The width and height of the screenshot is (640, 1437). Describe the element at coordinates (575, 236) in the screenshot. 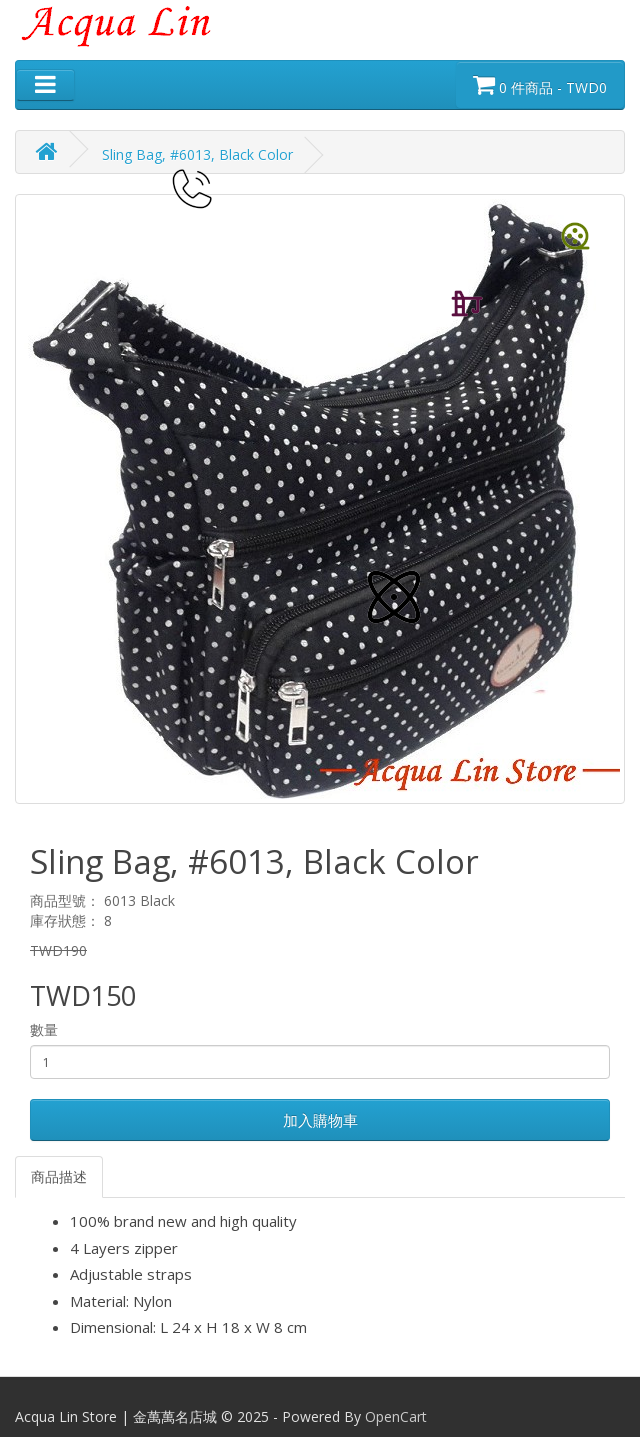

I see `access video or movie library` at that location.